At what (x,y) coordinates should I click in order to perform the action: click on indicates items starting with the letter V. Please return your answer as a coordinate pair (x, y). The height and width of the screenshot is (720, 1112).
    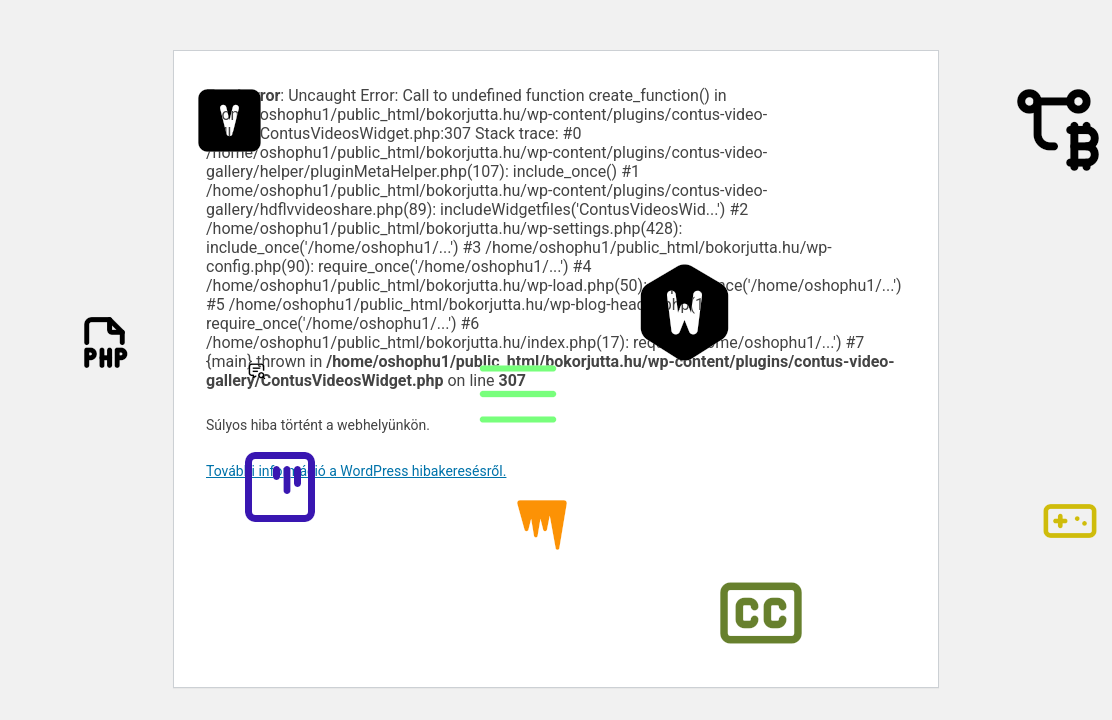
    Looking at the image, I should click on (229, 120).